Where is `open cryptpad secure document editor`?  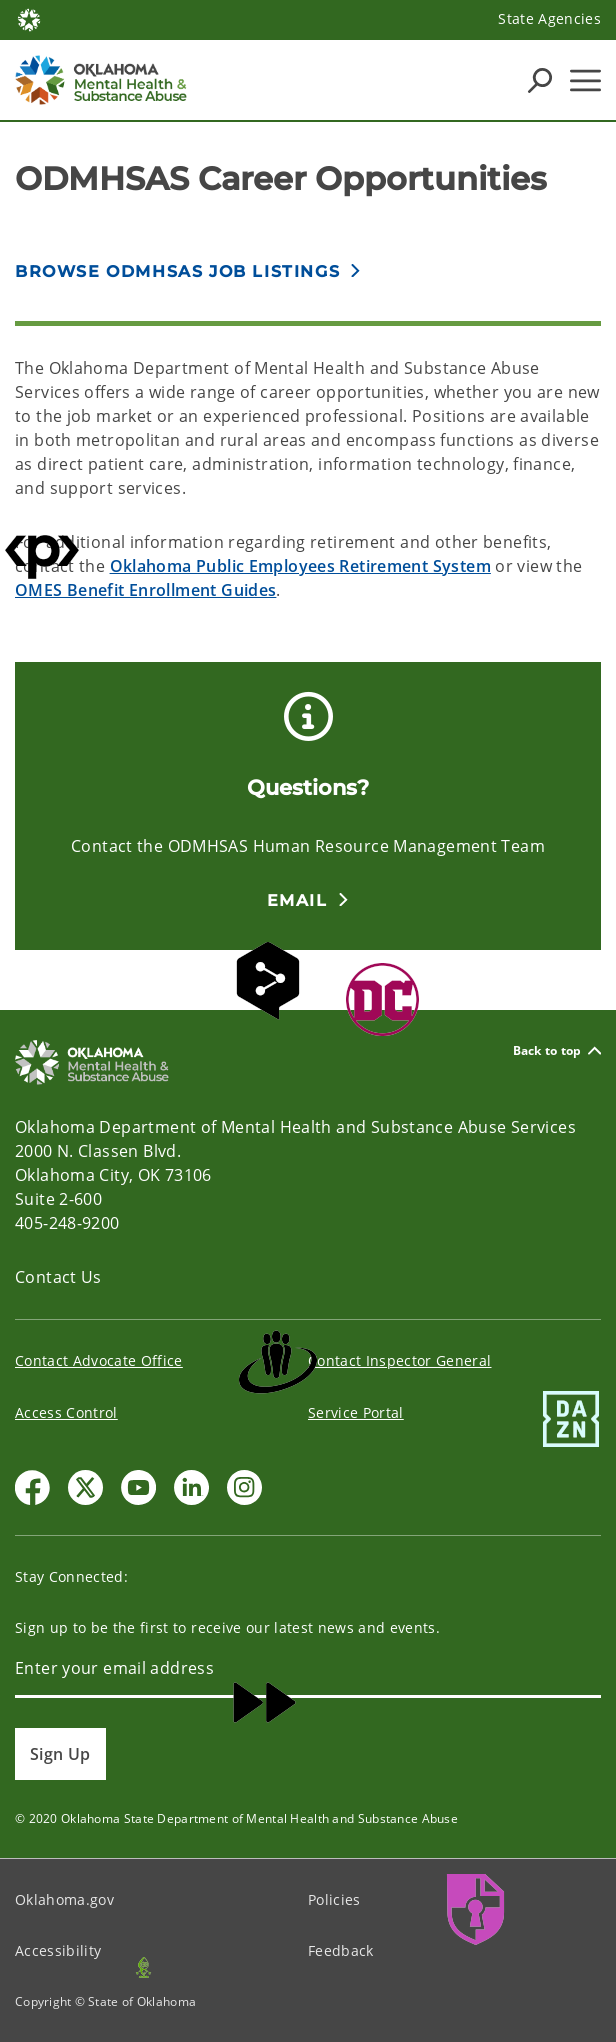
open cryptpad secure document editor is located at coordinates (475, 1909).